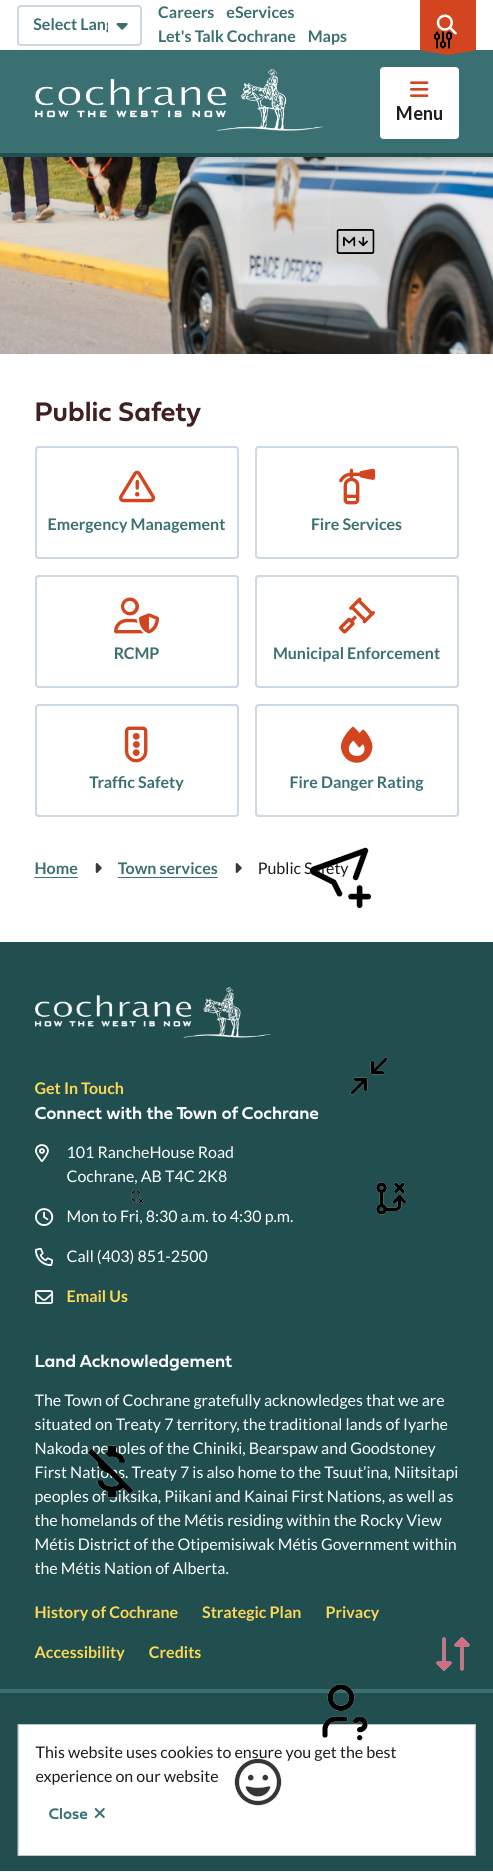 This screenshot has width=493, height=1872. What do you see at coordinates (110, 1471) in the screenshot?
I see `indicates no cost or free item` at bounding box center [110, 1471].